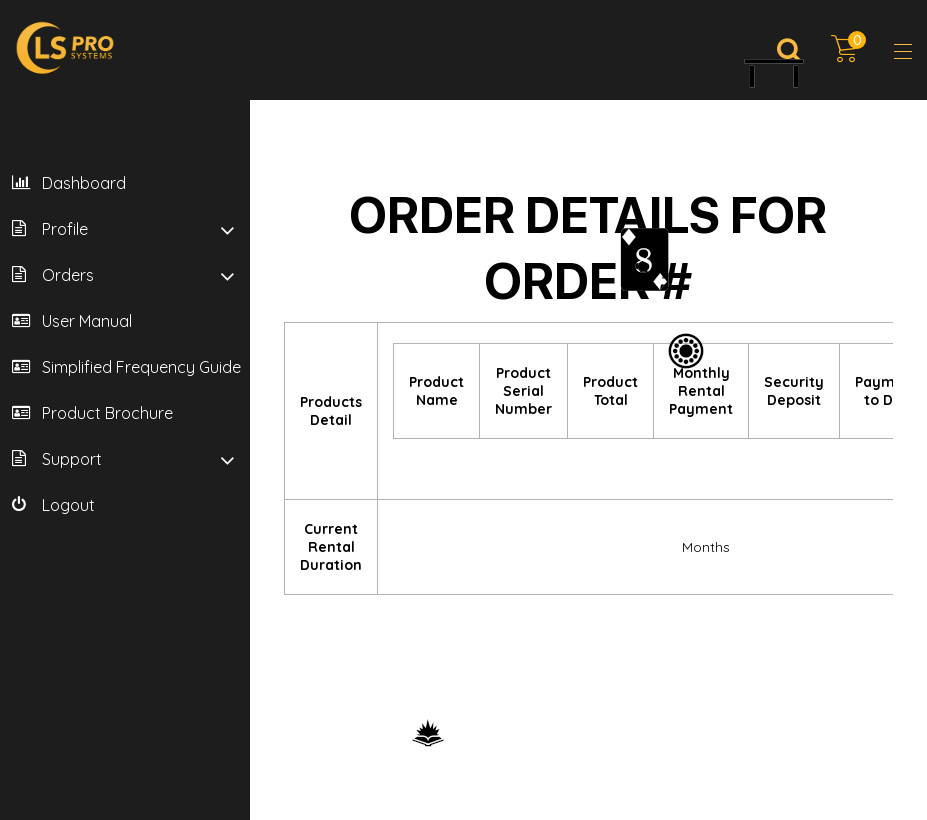 Image resolution: width=927 pixels, height=820 pixels. I want to click on play the 8 of diamonds card, so click(644, 259).